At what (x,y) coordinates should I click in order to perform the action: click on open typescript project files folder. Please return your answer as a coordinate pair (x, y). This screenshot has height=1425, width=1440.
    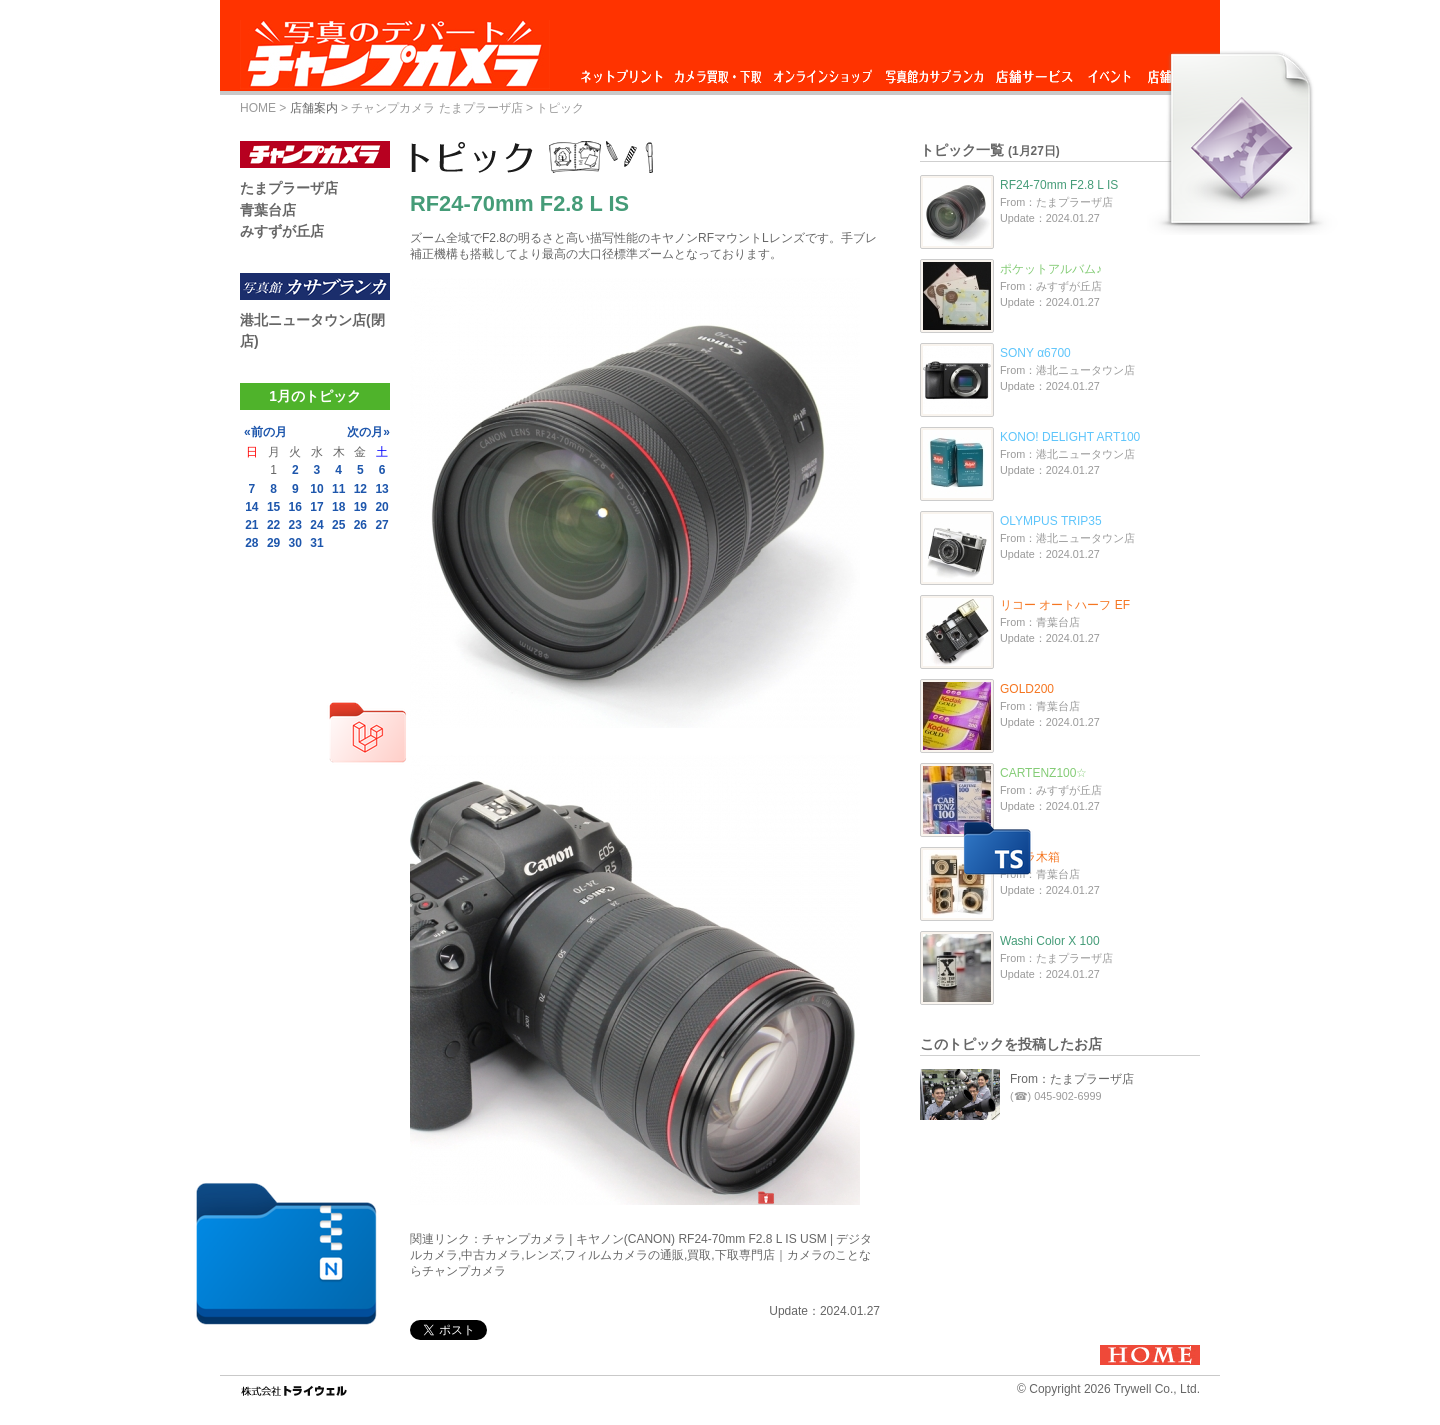
    Looking at the image, I should click on (997, 850).